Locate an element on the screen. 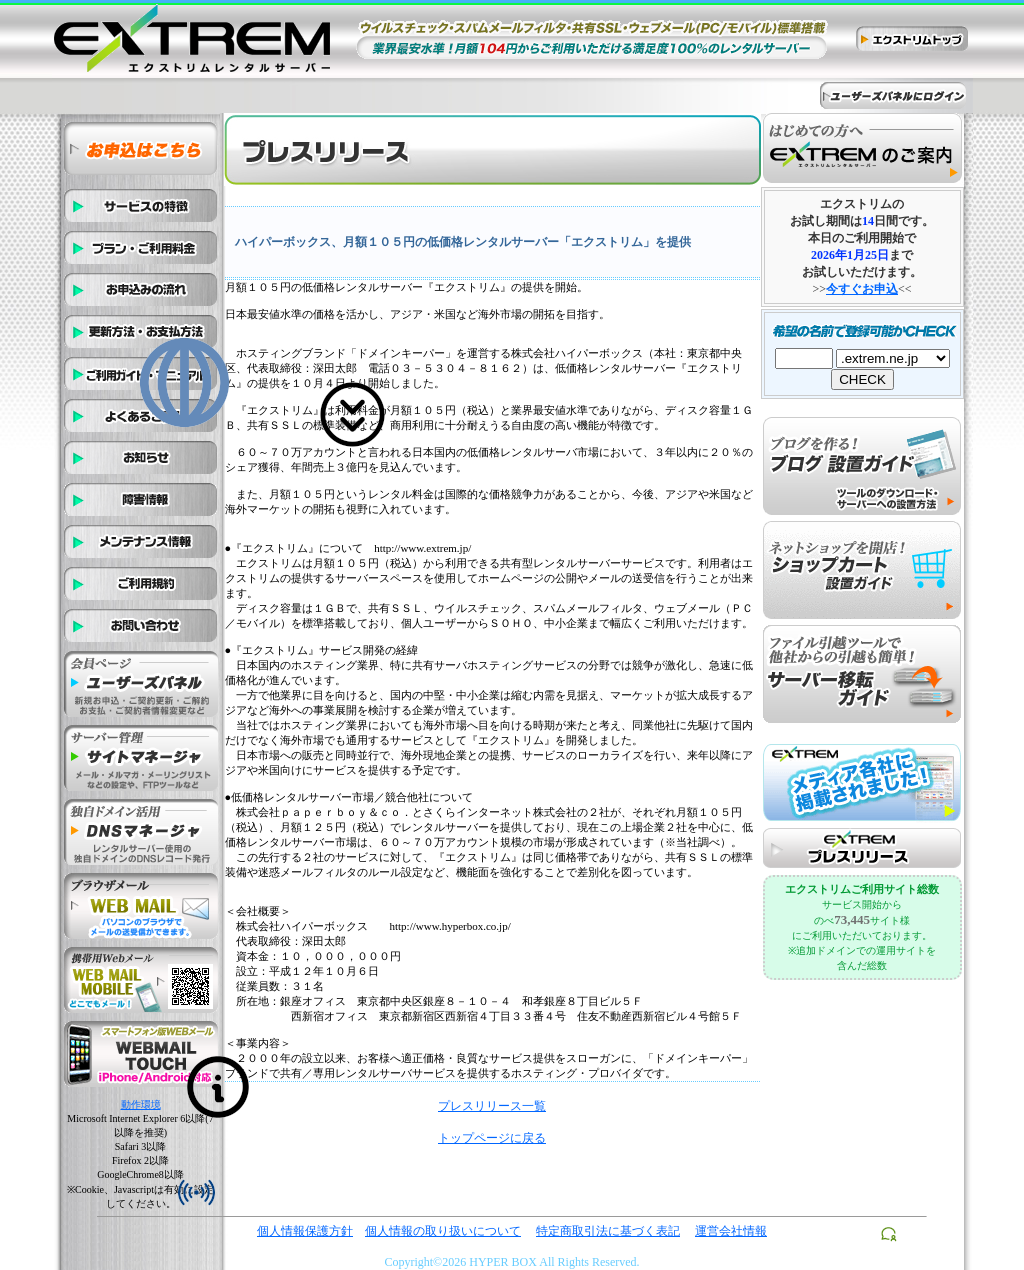  view more information or details is located at coordinates (218, 1087).